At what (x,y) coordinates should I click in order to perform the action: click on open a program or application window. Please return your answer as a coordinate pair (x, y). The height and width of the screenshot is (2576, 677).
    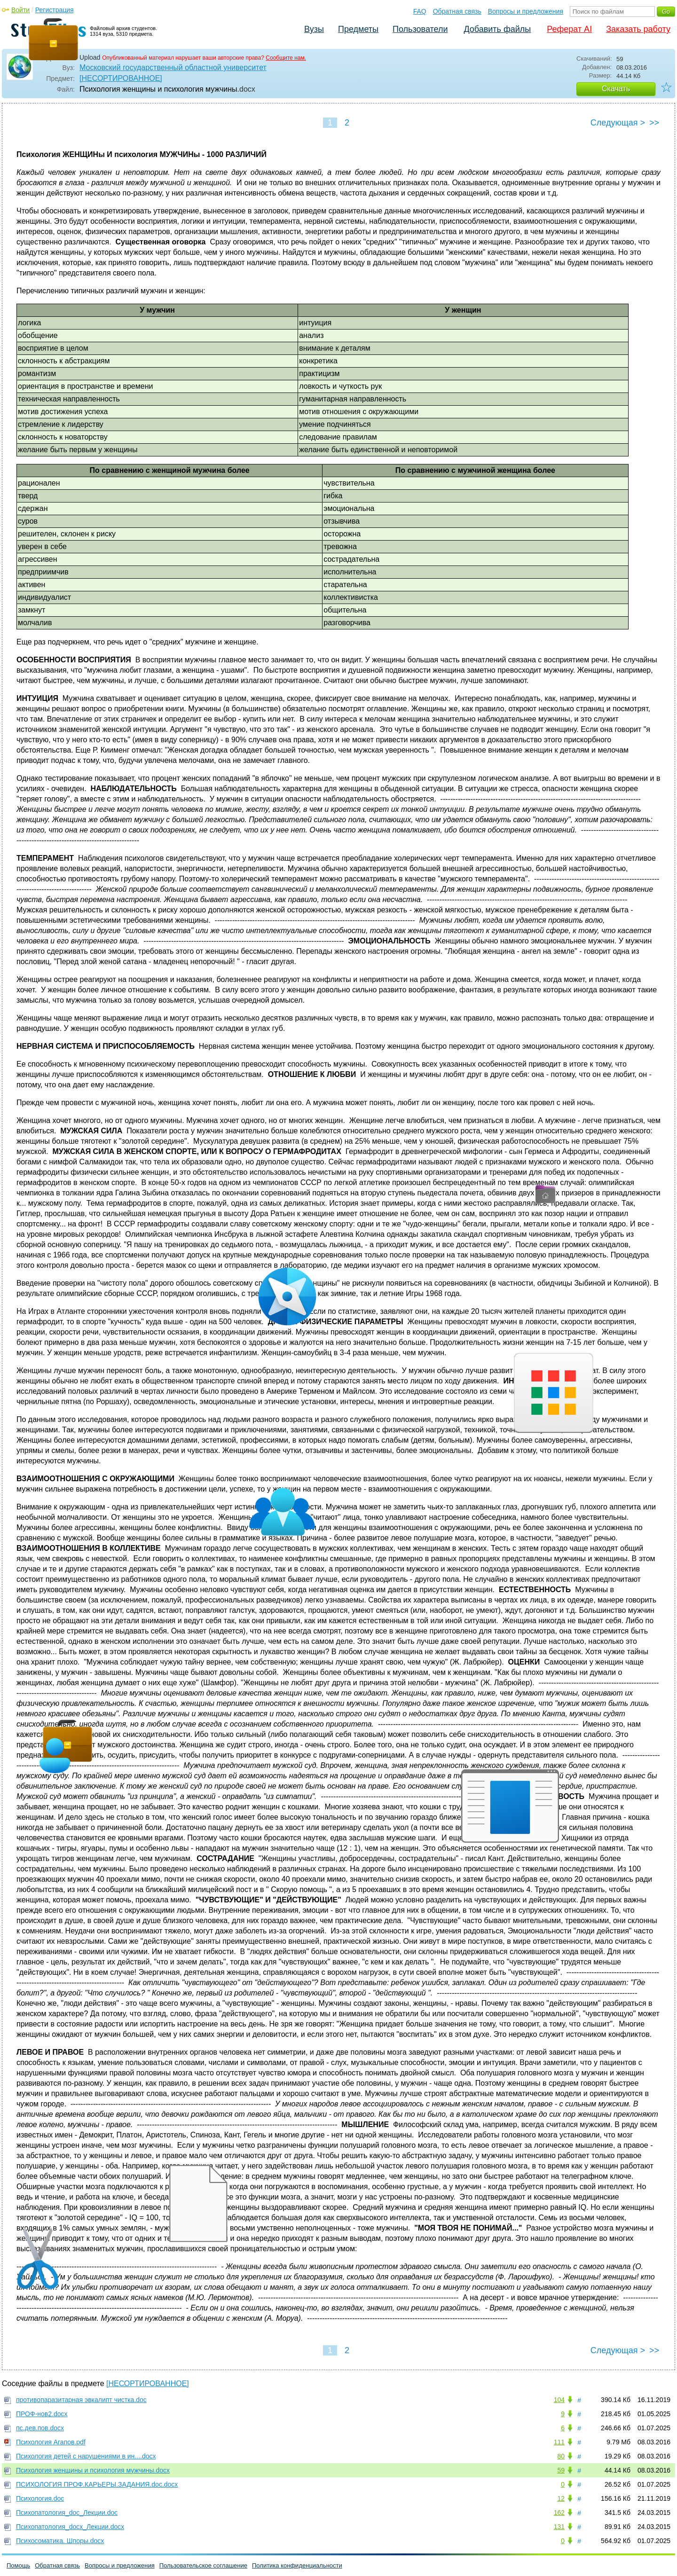
    Looking at the image, I should click on (510, 1806).